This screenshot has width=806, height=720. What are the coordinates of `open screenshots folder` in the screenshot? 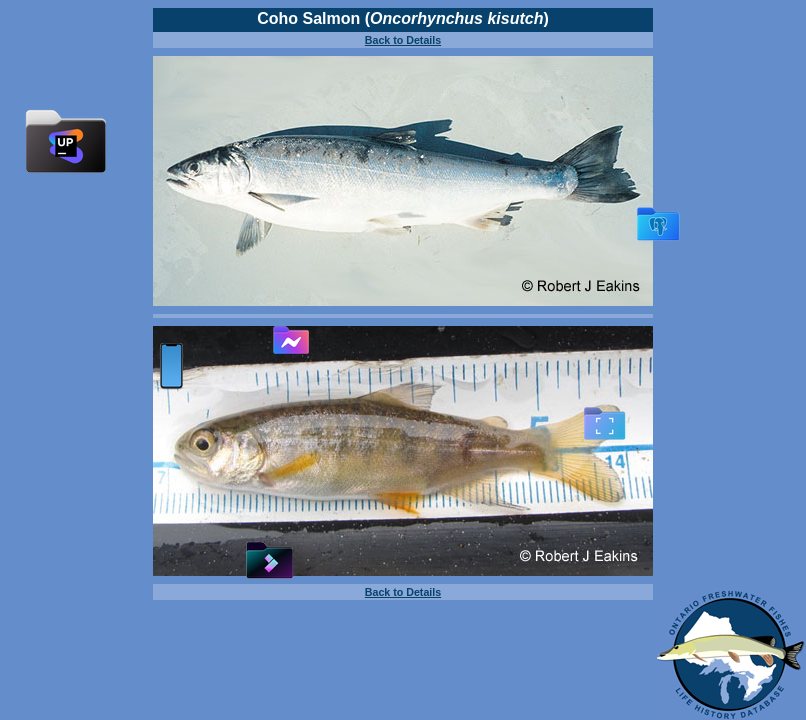 It's located at (604, 424).